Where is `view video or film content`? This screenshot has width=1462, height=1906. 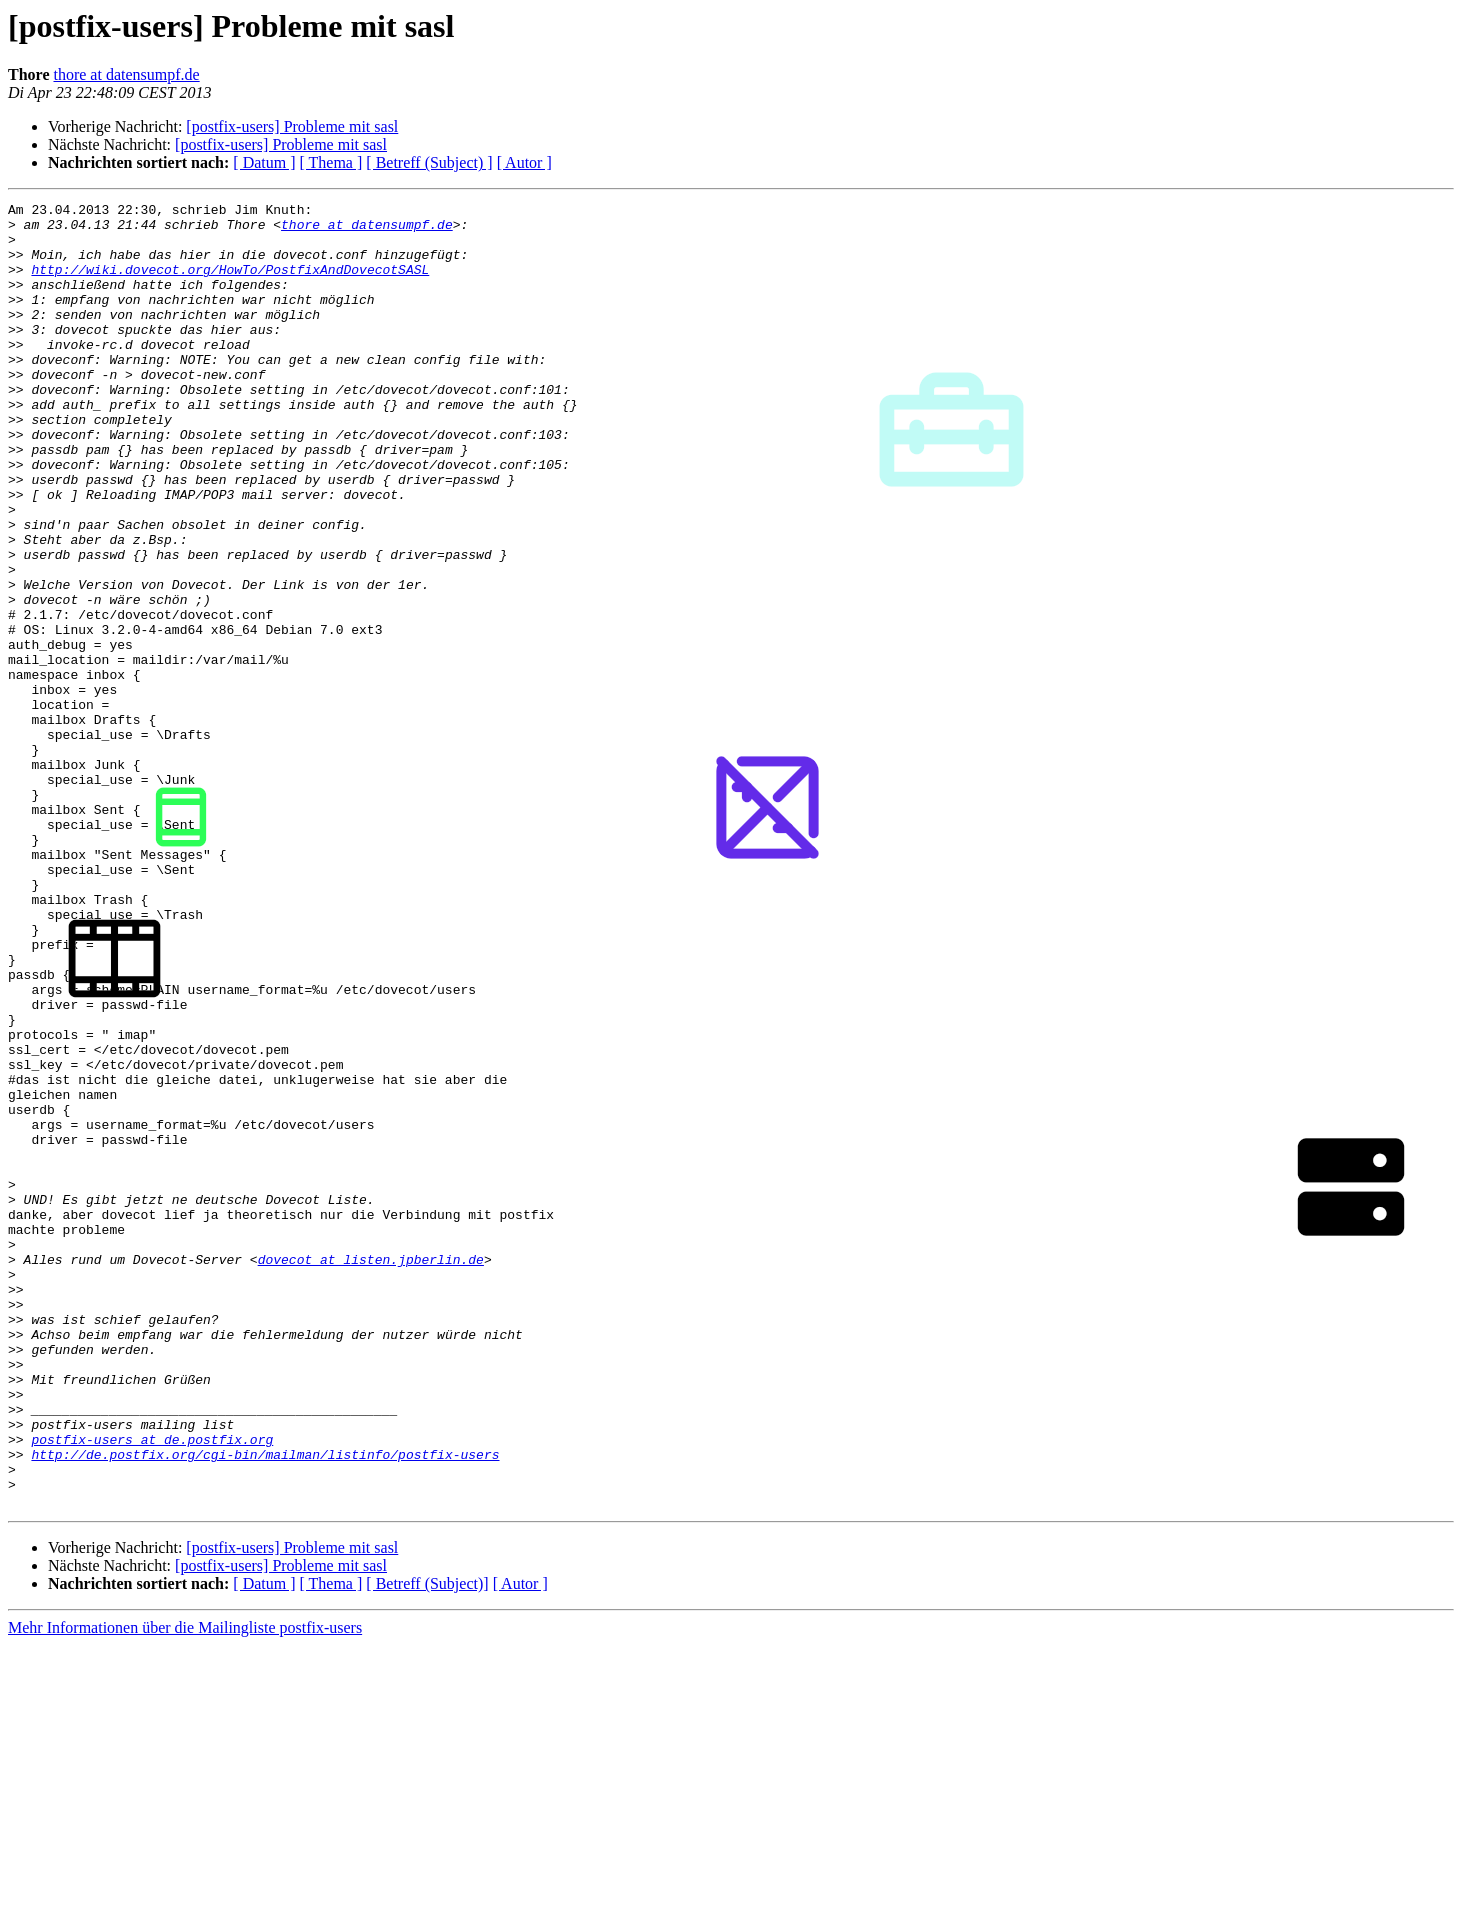 view video or film content is located at coordinates (114, 958).